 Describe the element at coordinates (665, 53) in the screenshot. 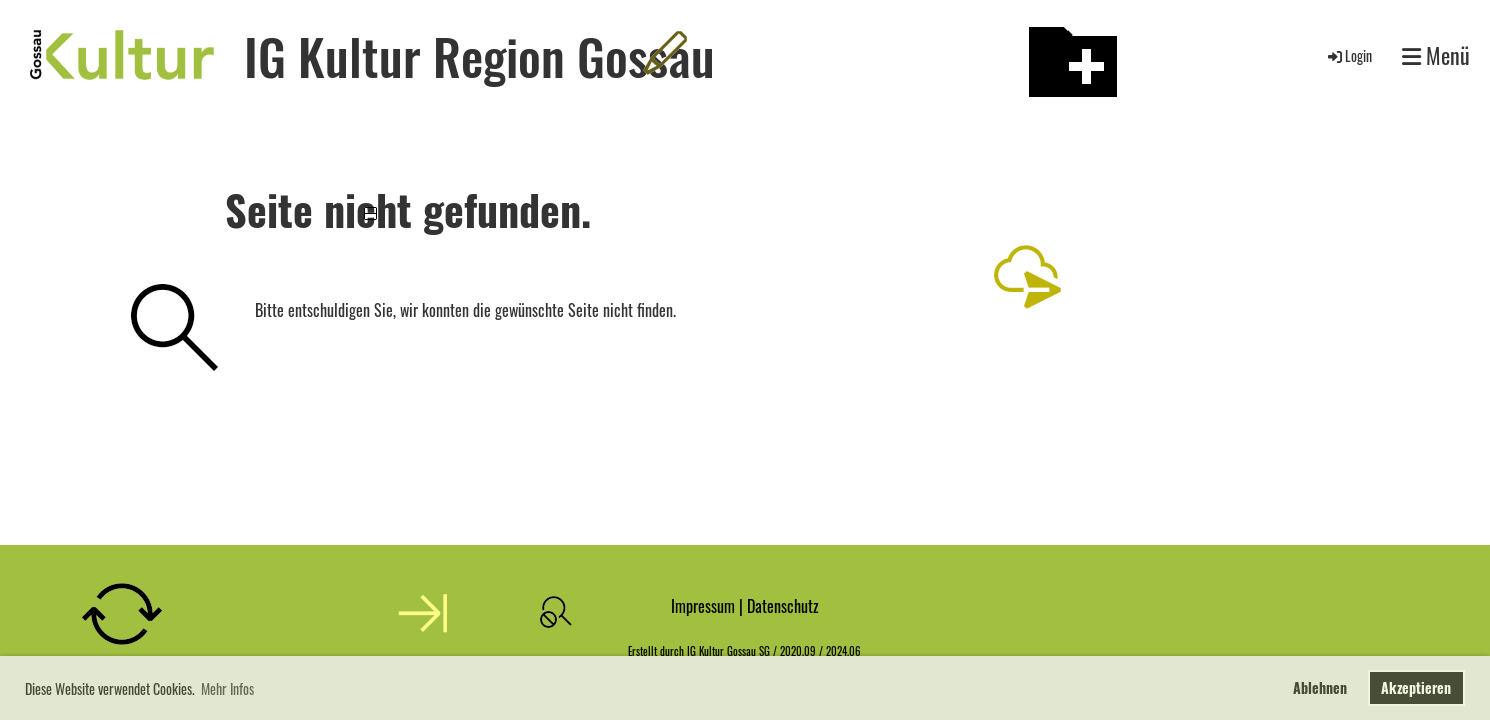

I see `edit this item` at that location.